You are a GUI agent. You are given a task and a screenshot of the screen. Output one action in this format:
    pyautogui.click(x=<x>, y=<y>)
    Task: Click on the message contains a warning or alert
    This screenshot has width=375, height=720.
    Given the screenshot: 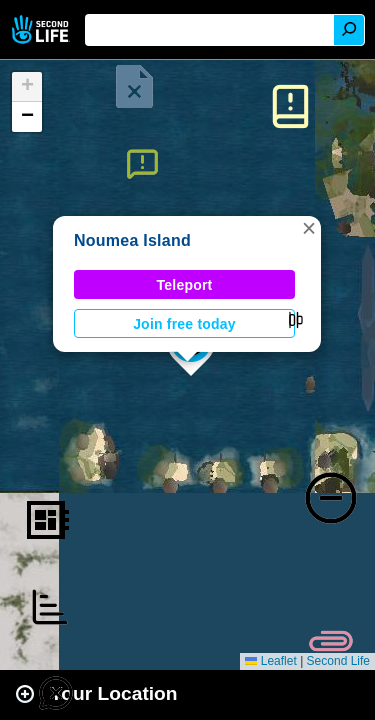 What is the action you would take?
    pyautogui.click(x=142, y=163)
    